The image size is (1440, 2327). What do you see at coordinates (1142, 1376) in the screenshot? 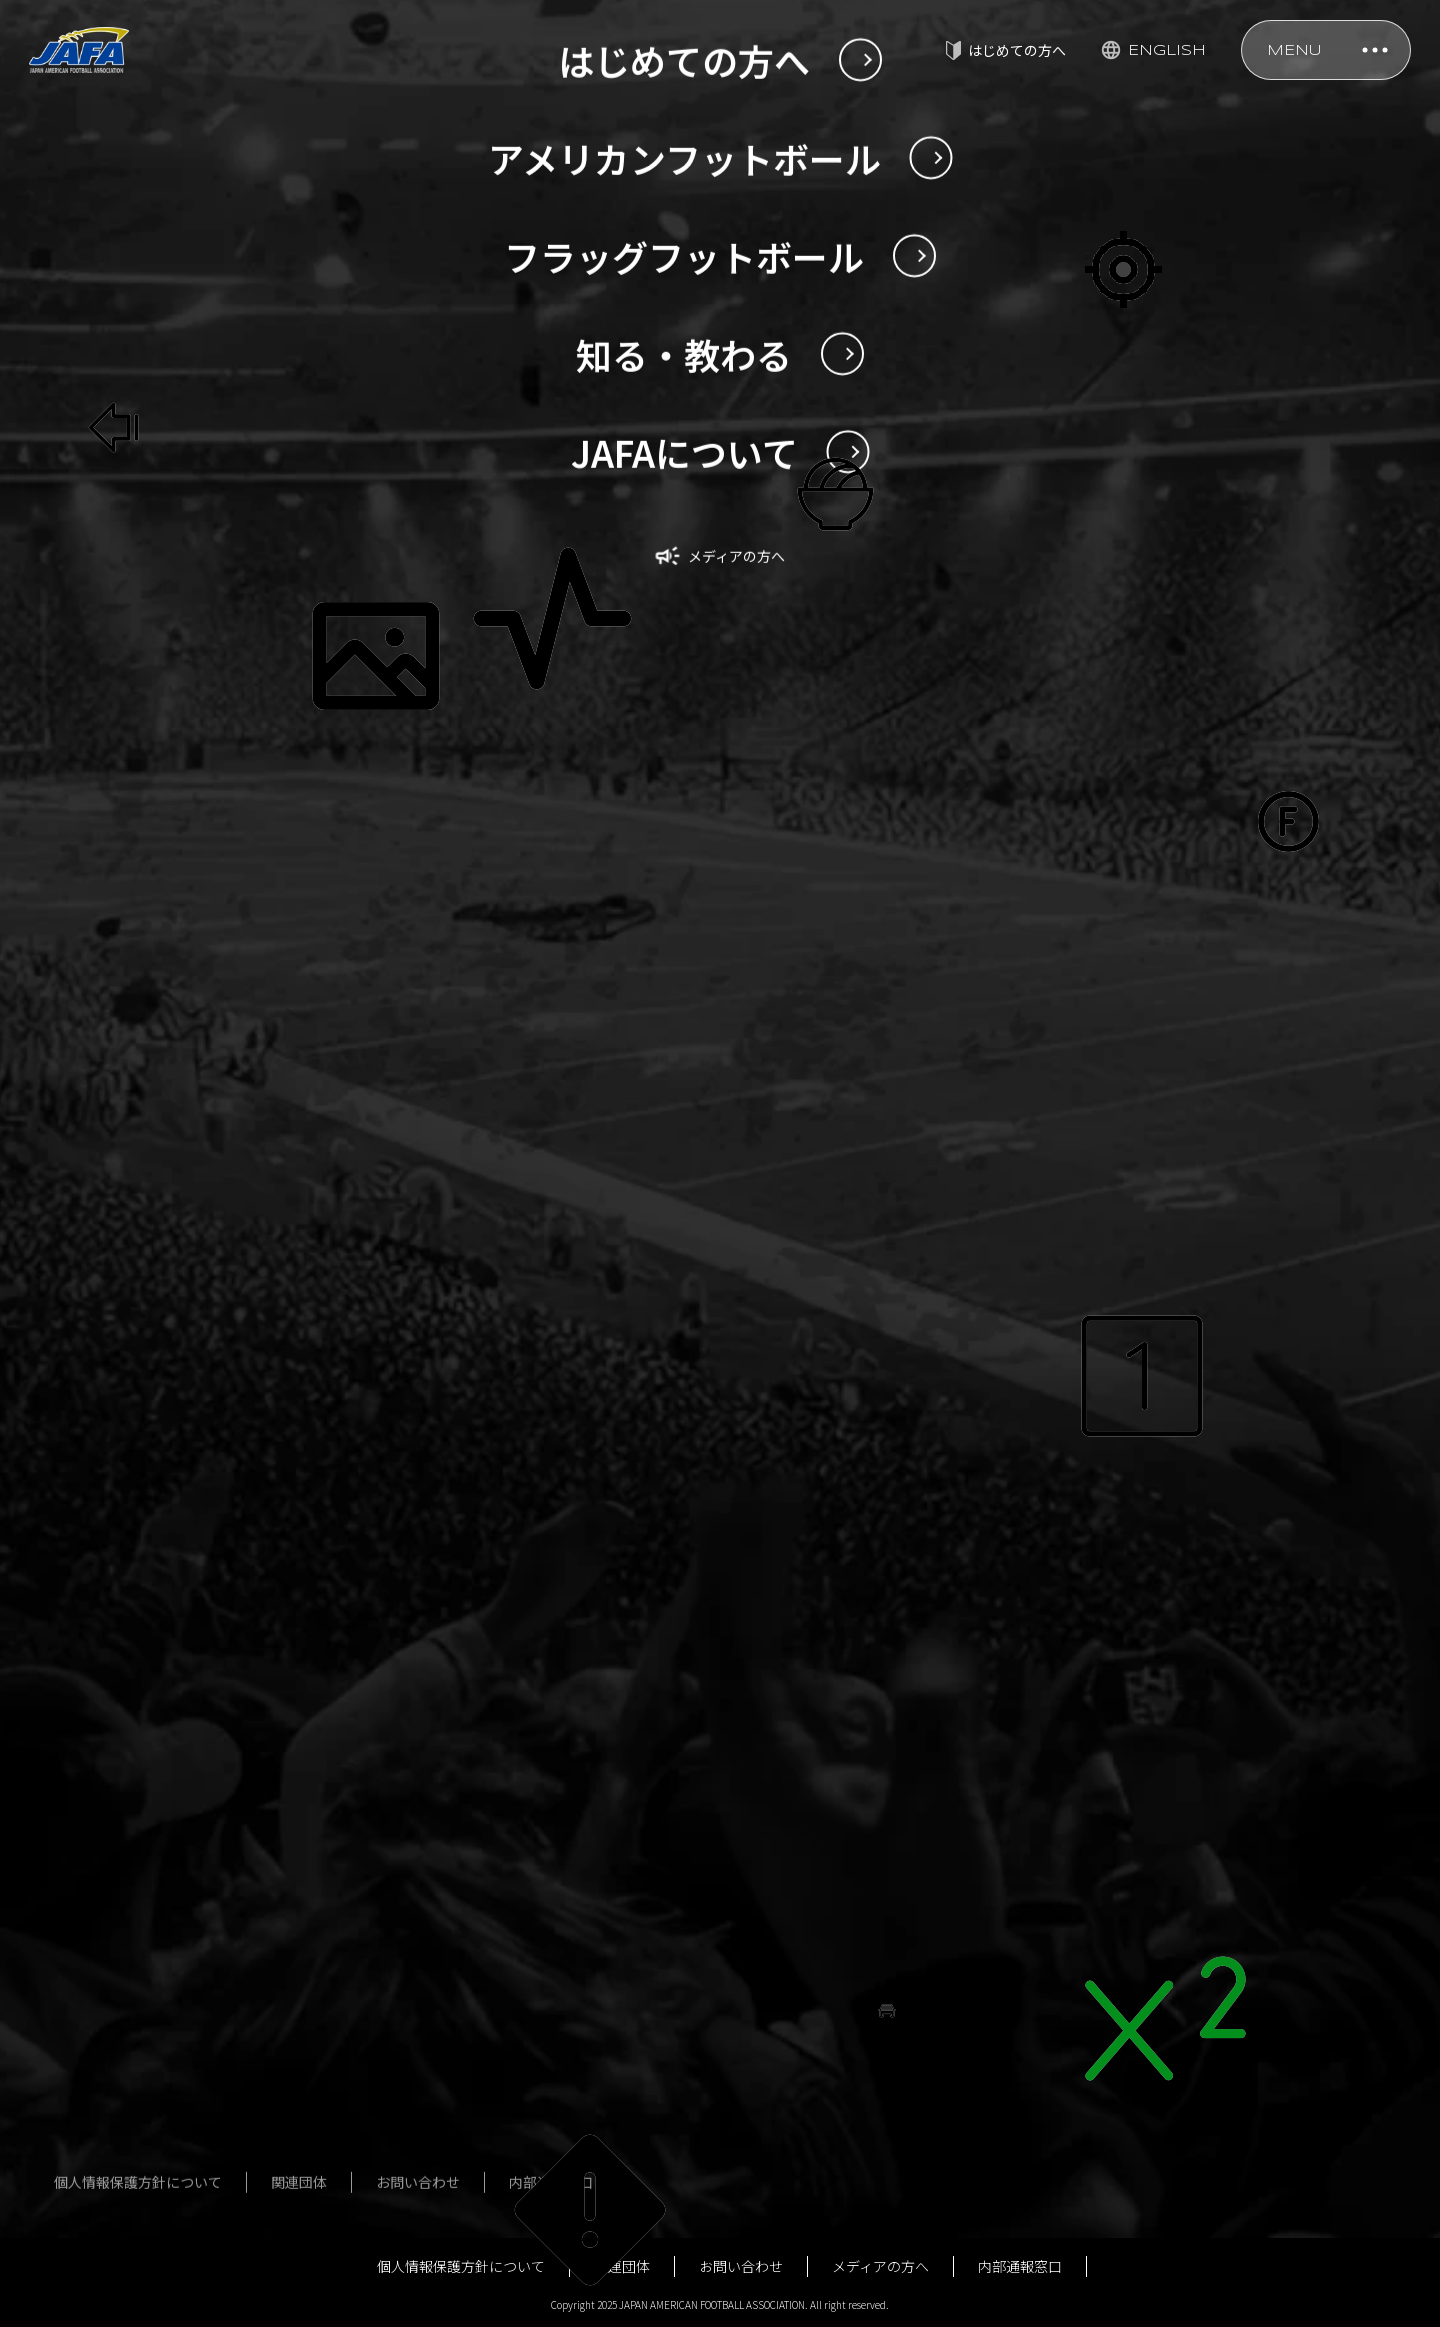
I see `indicates the first step in a process` at bounding box center [1142, 1376].